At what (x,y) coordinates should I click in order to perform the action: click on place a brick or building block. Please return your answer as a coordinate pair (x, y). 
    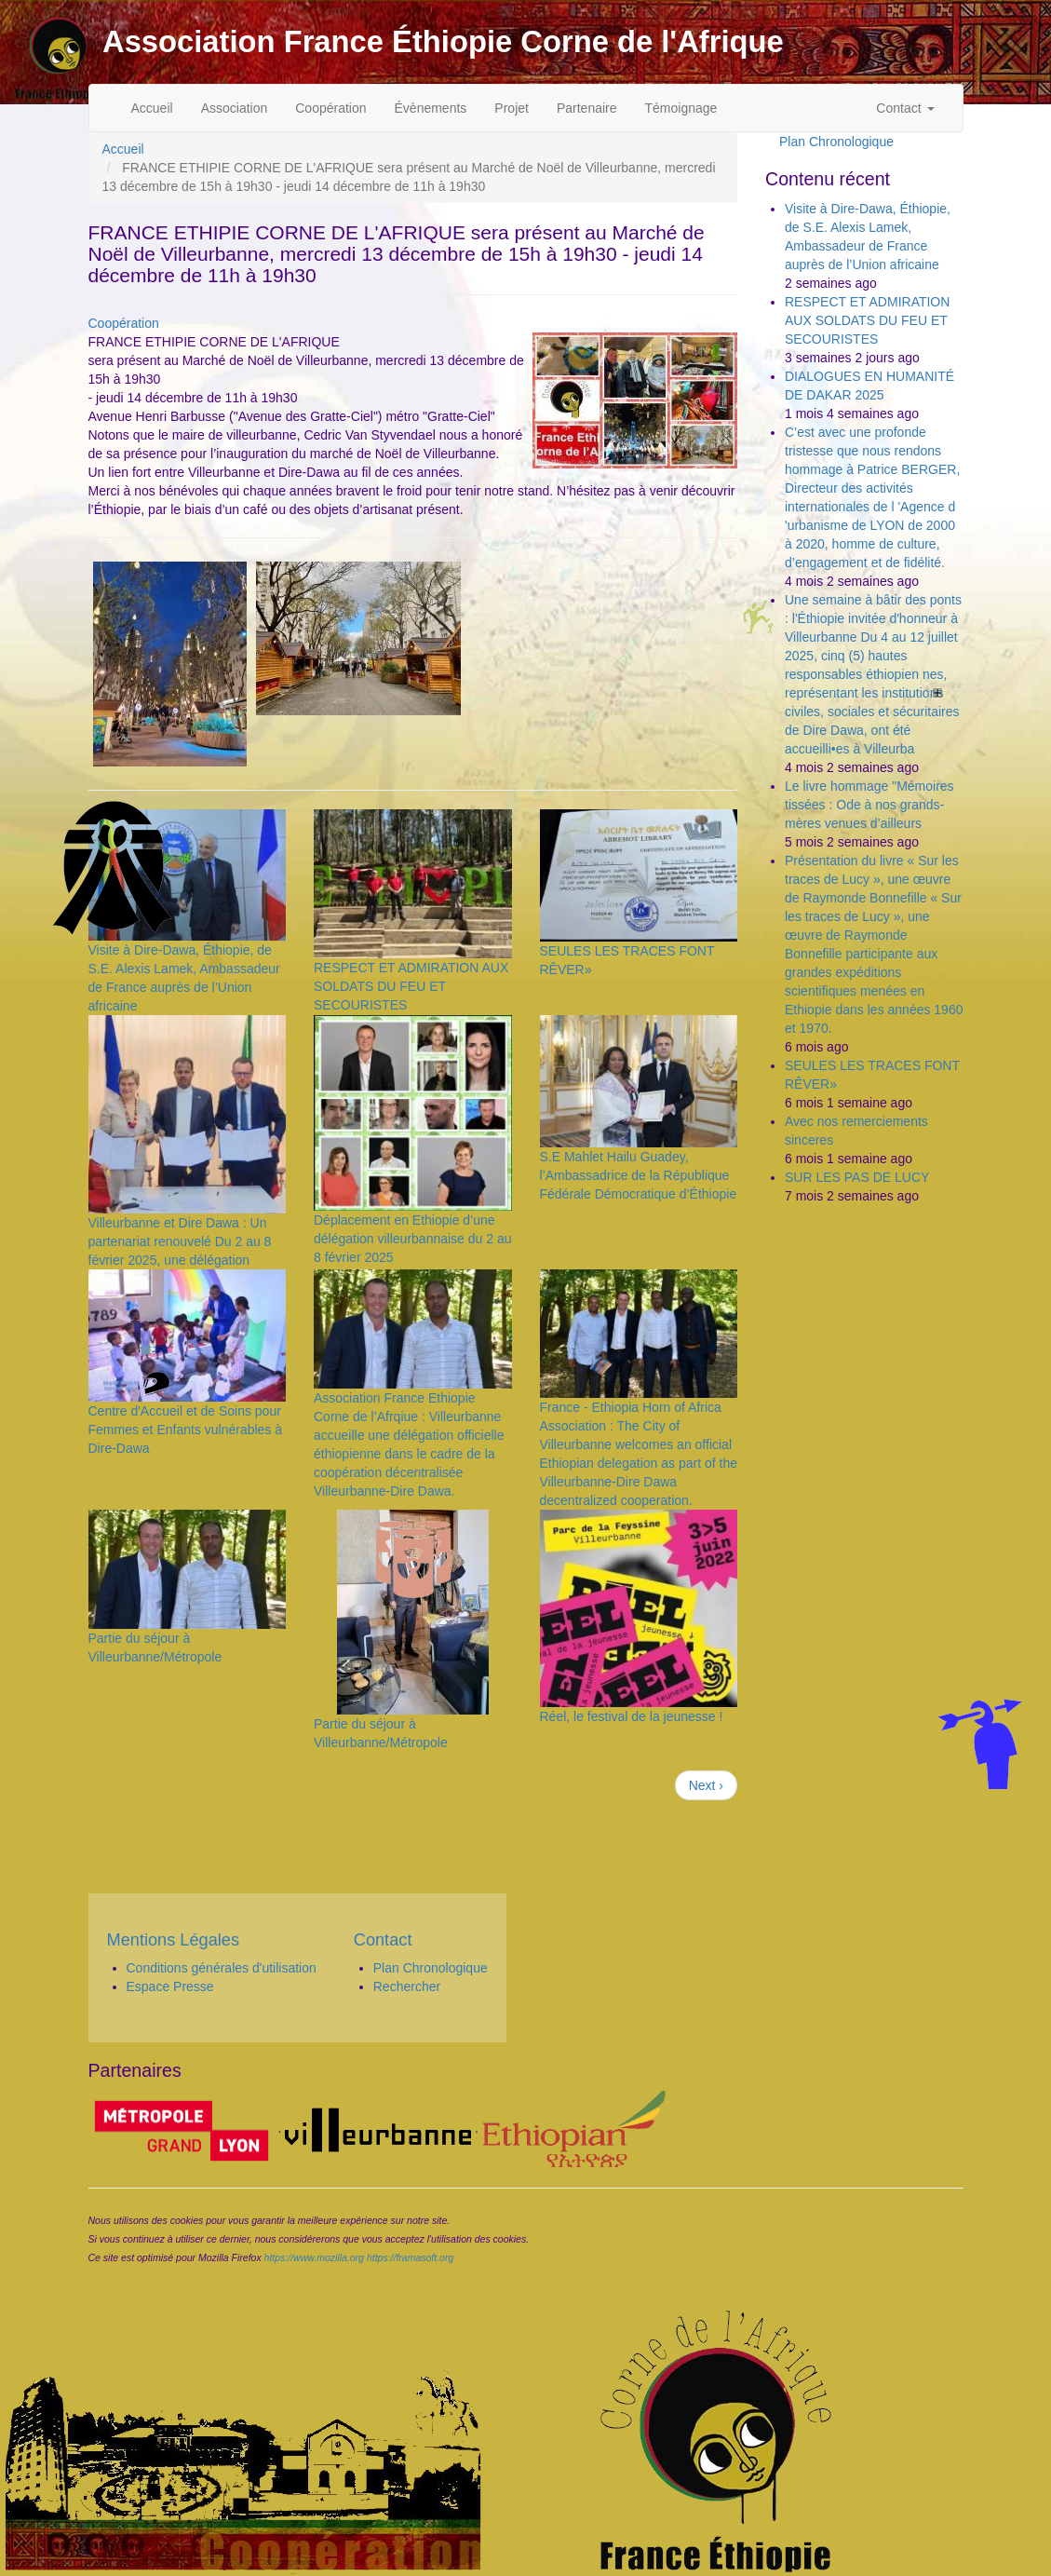
    Looking at the image, I should click on (937, 693).